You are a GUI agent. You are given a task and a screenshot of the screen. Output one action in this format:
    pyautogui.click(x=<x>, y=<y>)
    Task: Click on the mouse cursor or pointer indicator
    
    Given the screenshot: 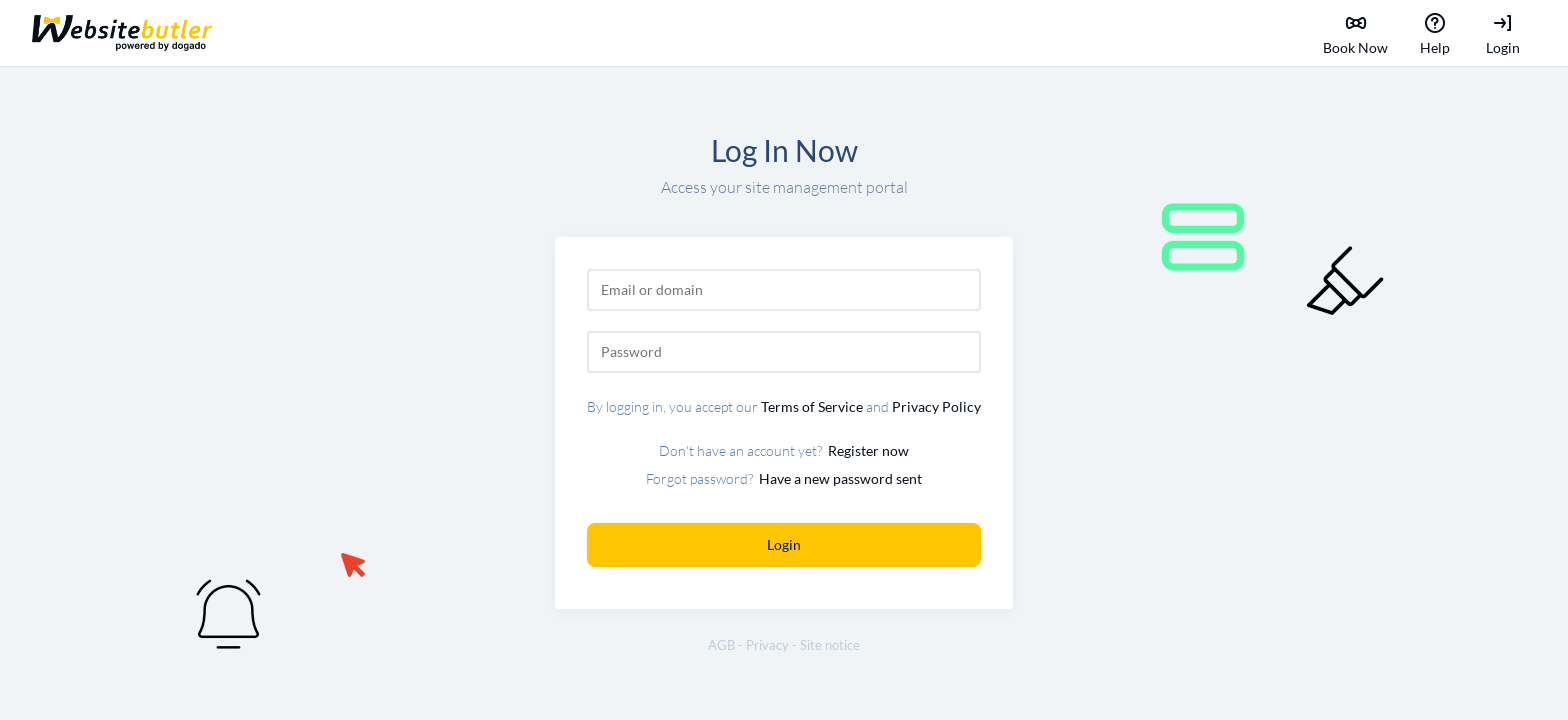 What is the action you would take?
    pyautogui.click(x=353, y=565)
    